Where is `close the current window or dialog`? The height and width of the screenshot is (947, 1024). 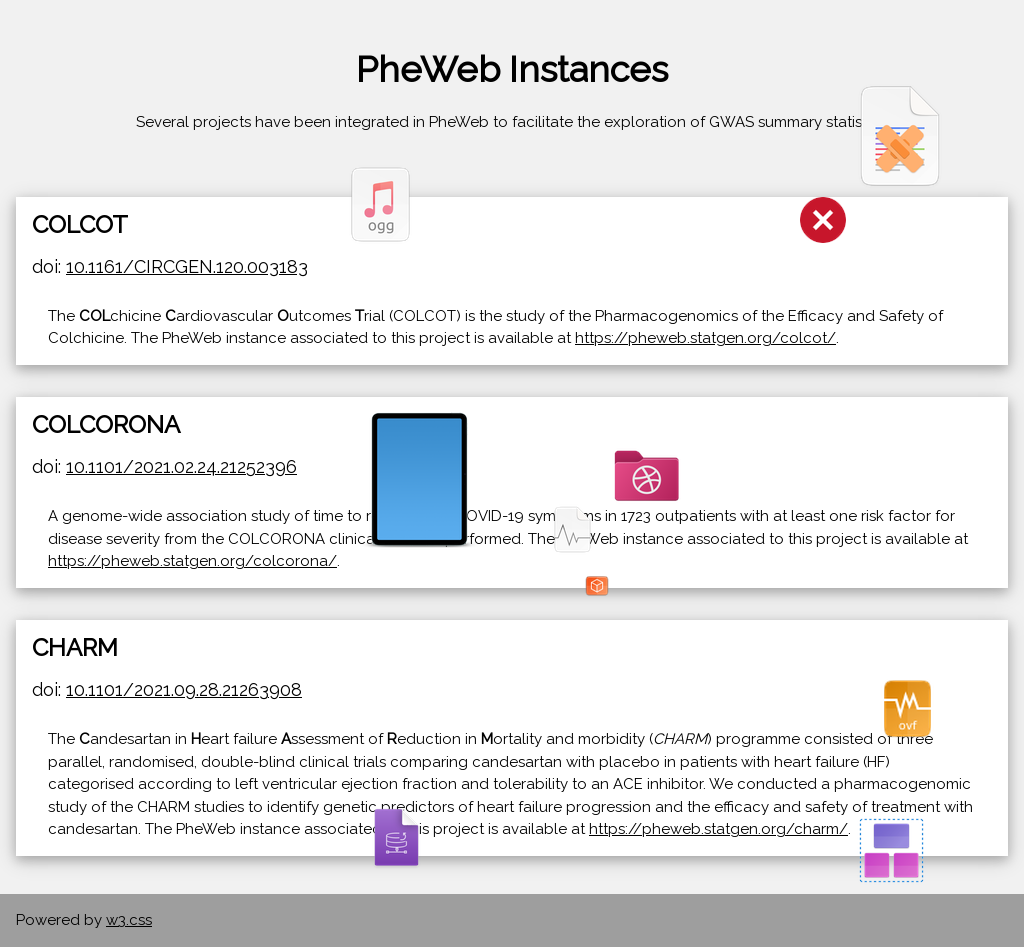 close the current window or dialog is located at coordinates (823, 220).